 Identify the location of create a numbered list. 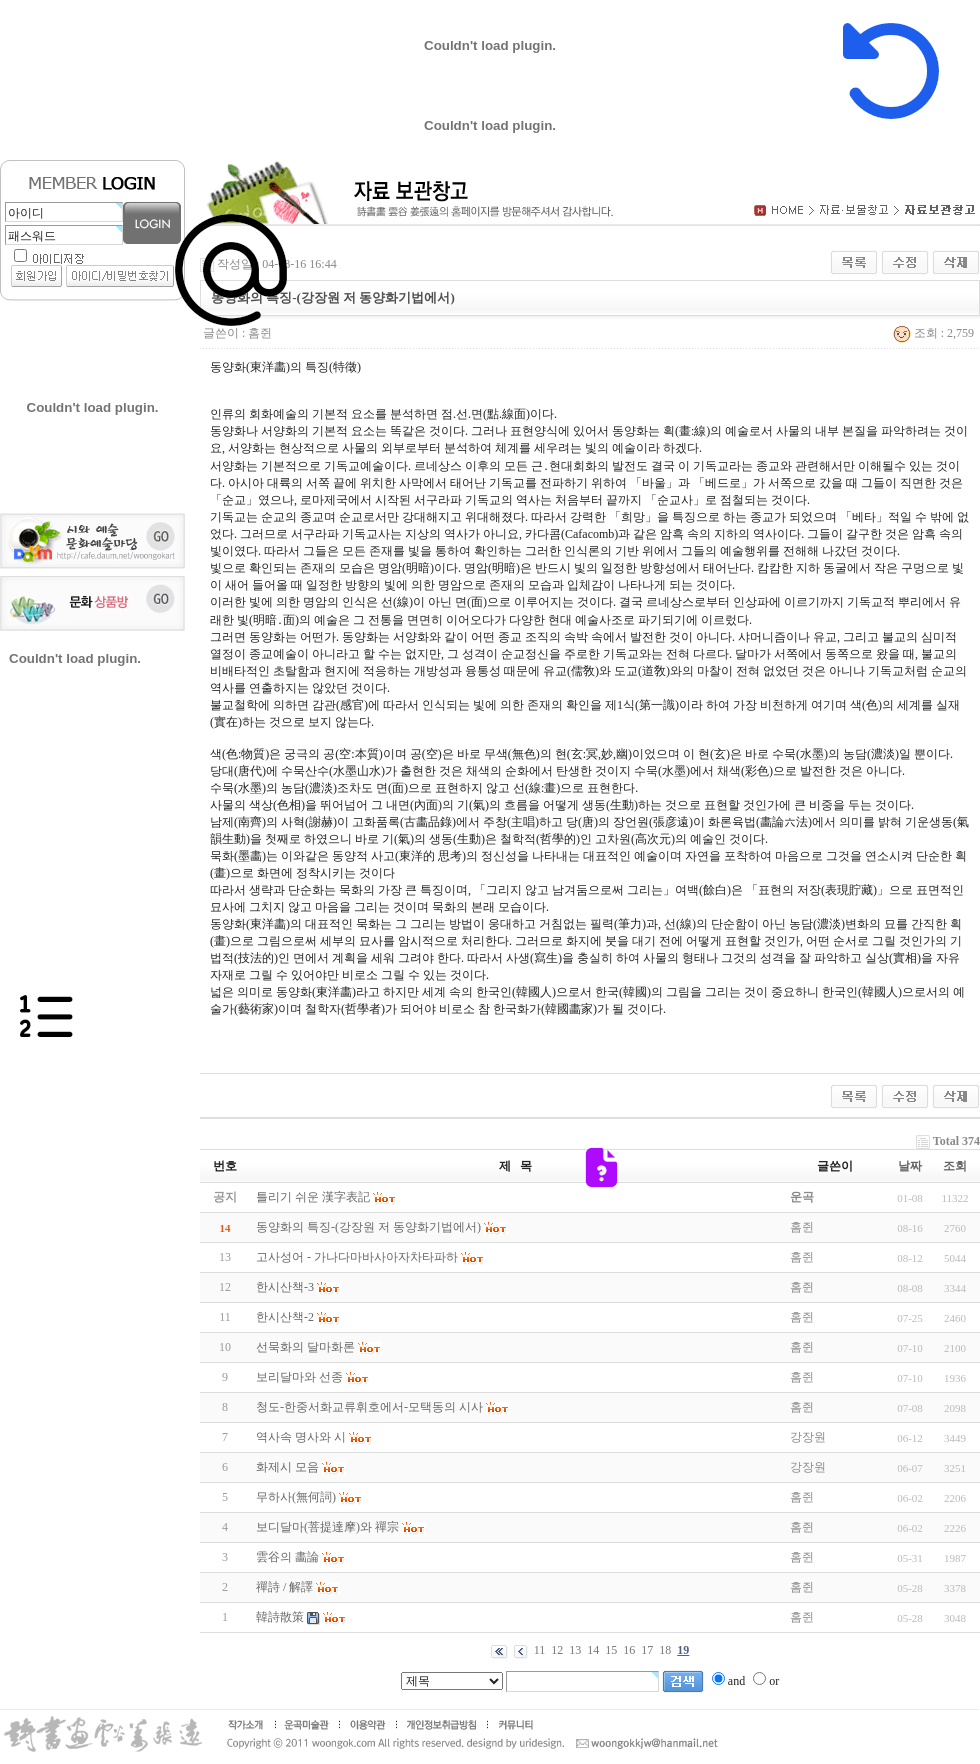
(48, 1016).